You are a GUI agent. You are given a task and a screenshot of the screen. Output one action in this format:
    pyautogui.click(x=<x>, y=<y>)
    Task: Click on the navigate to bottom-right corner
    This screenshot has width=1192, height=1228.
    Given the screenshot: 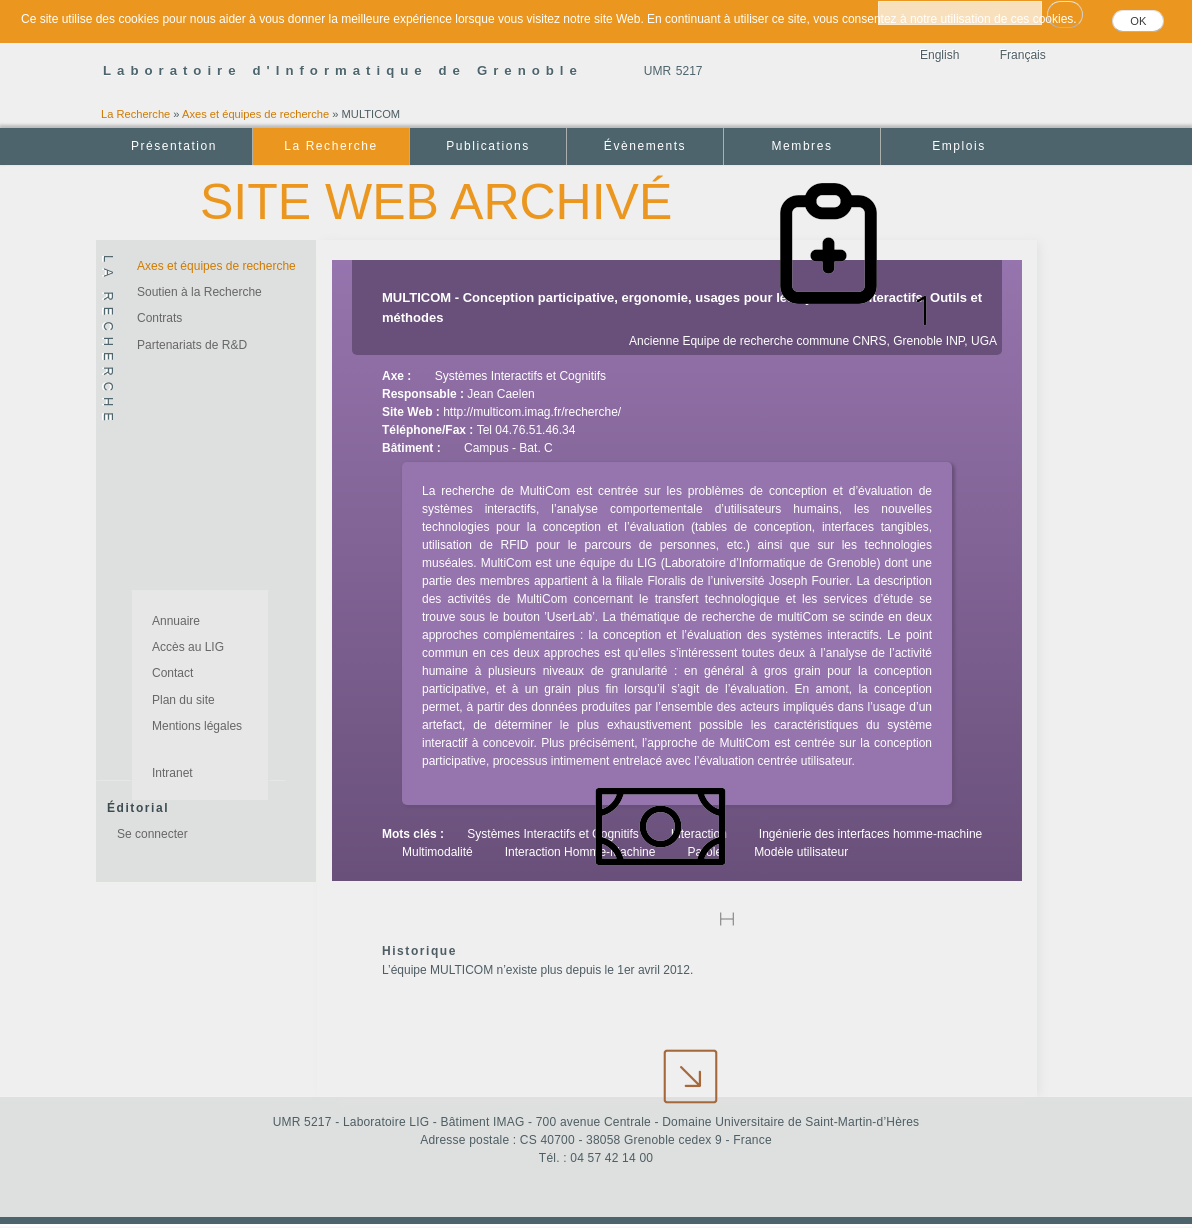 What is the action you would take?
    pyautogui.click(x=690, y=1076)
    